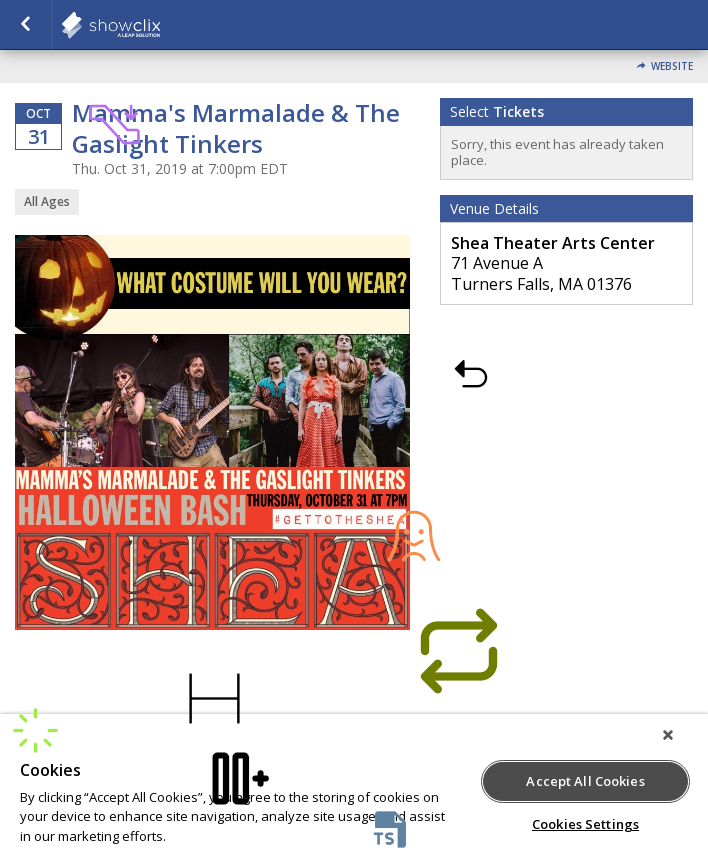  Describe the element at coordinates (390, 829) in the screenshot. I see `typescript file indicator` at that location.